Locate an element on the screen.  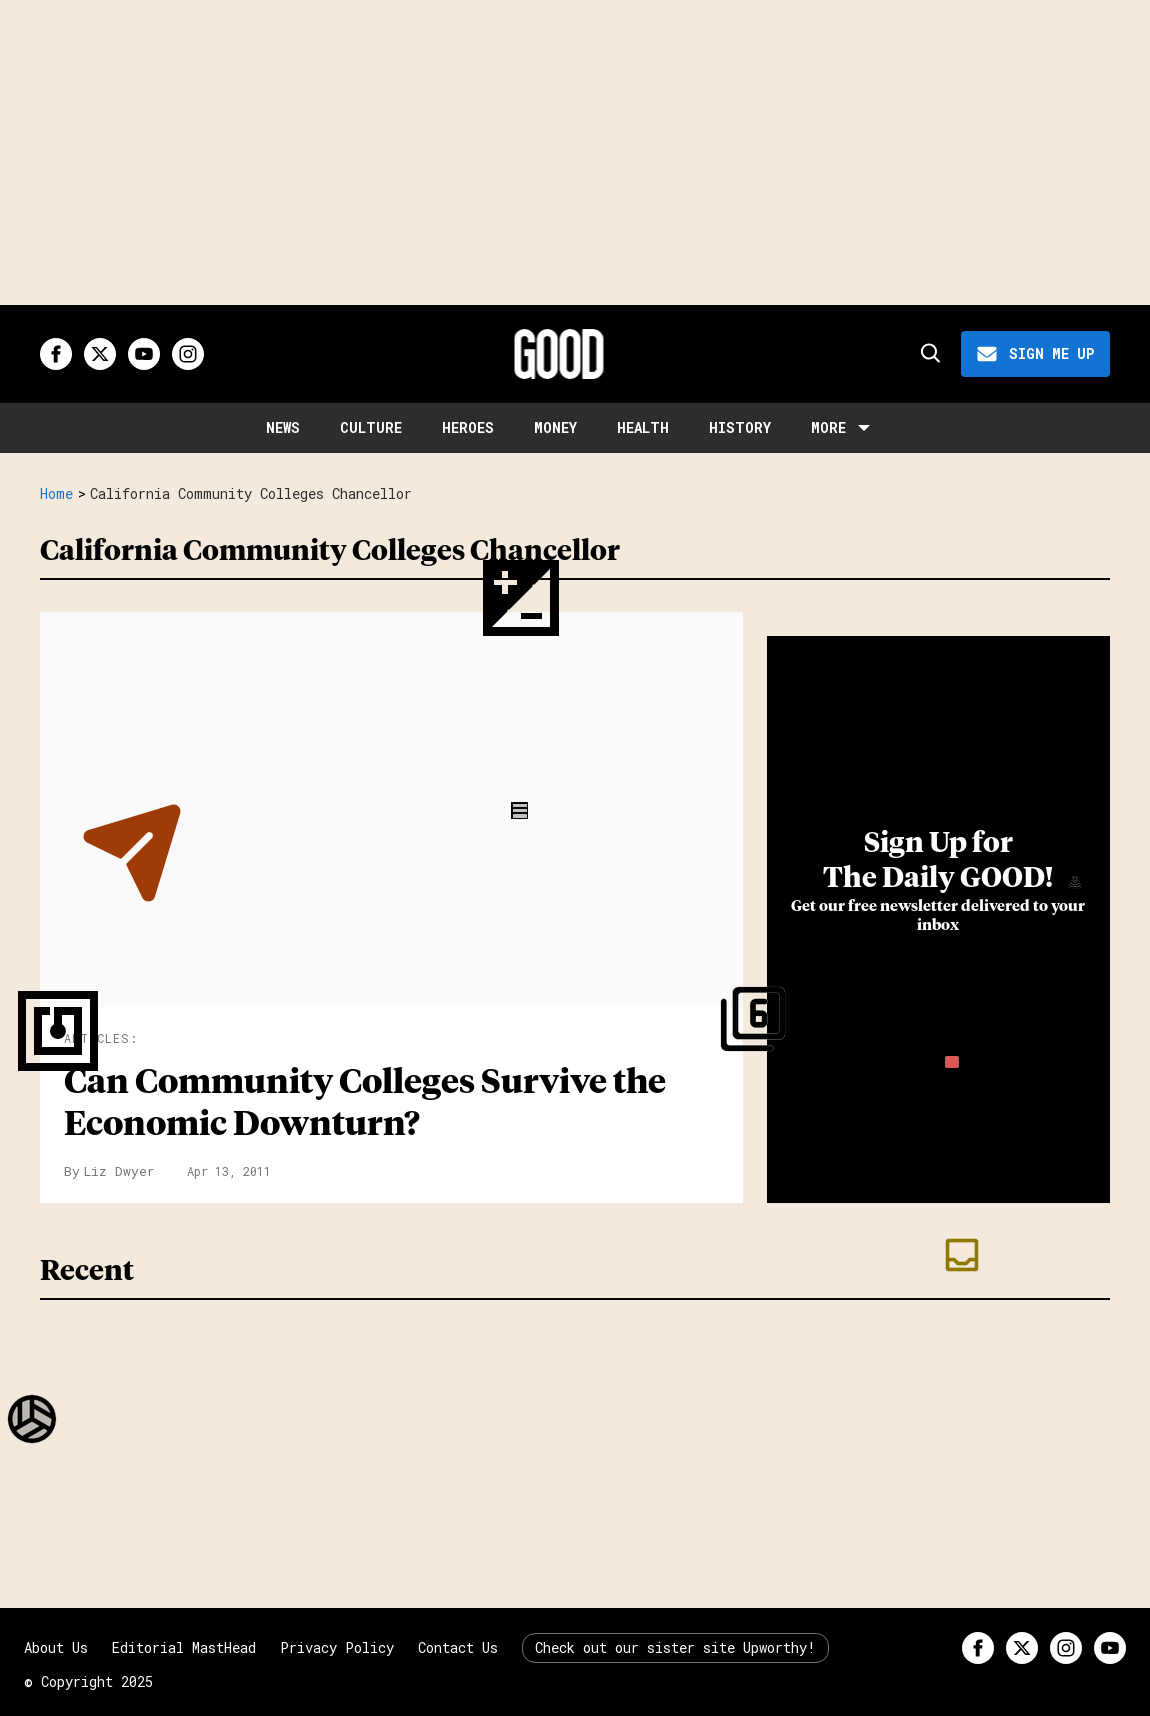
view inbox or incoming items is located at coordinates (962, 1255).